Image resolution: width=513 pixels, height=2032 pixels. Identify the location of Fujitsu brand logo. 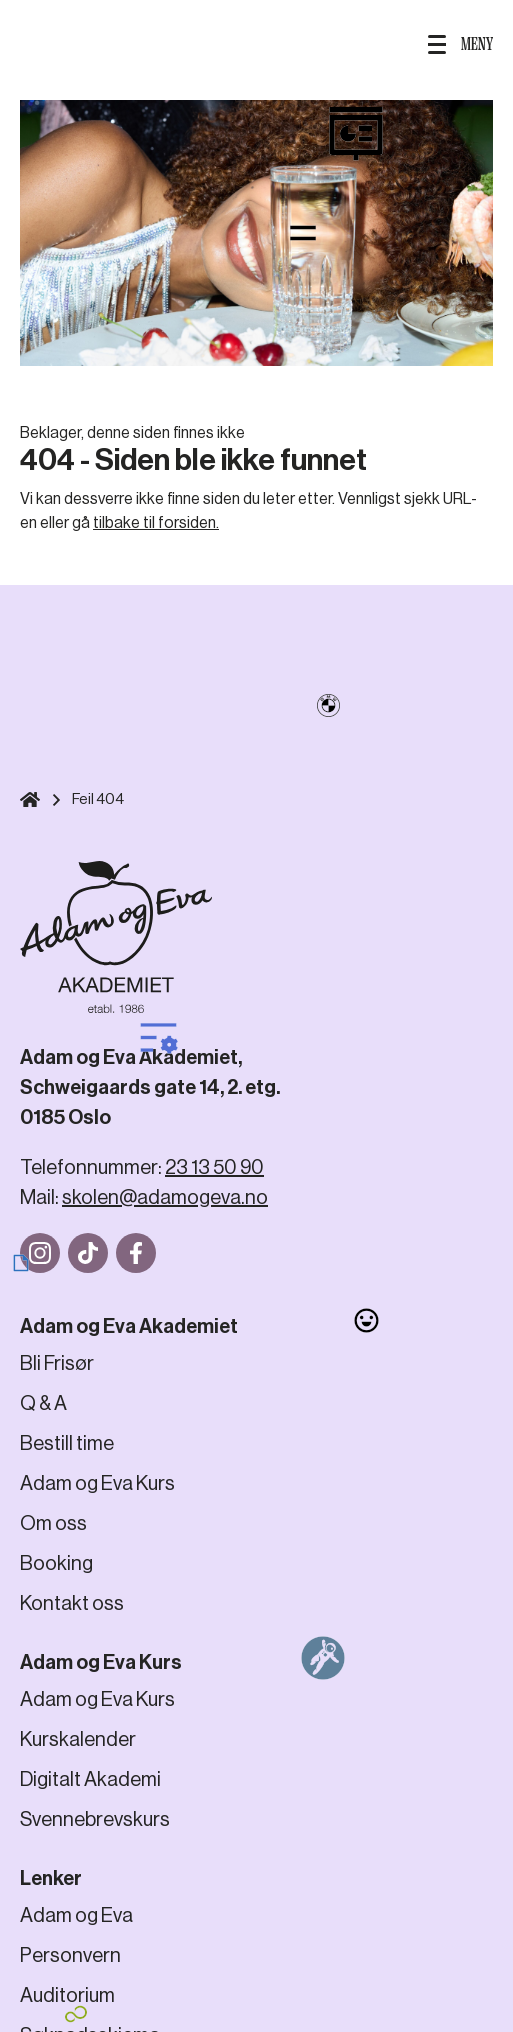
(76, 2014).